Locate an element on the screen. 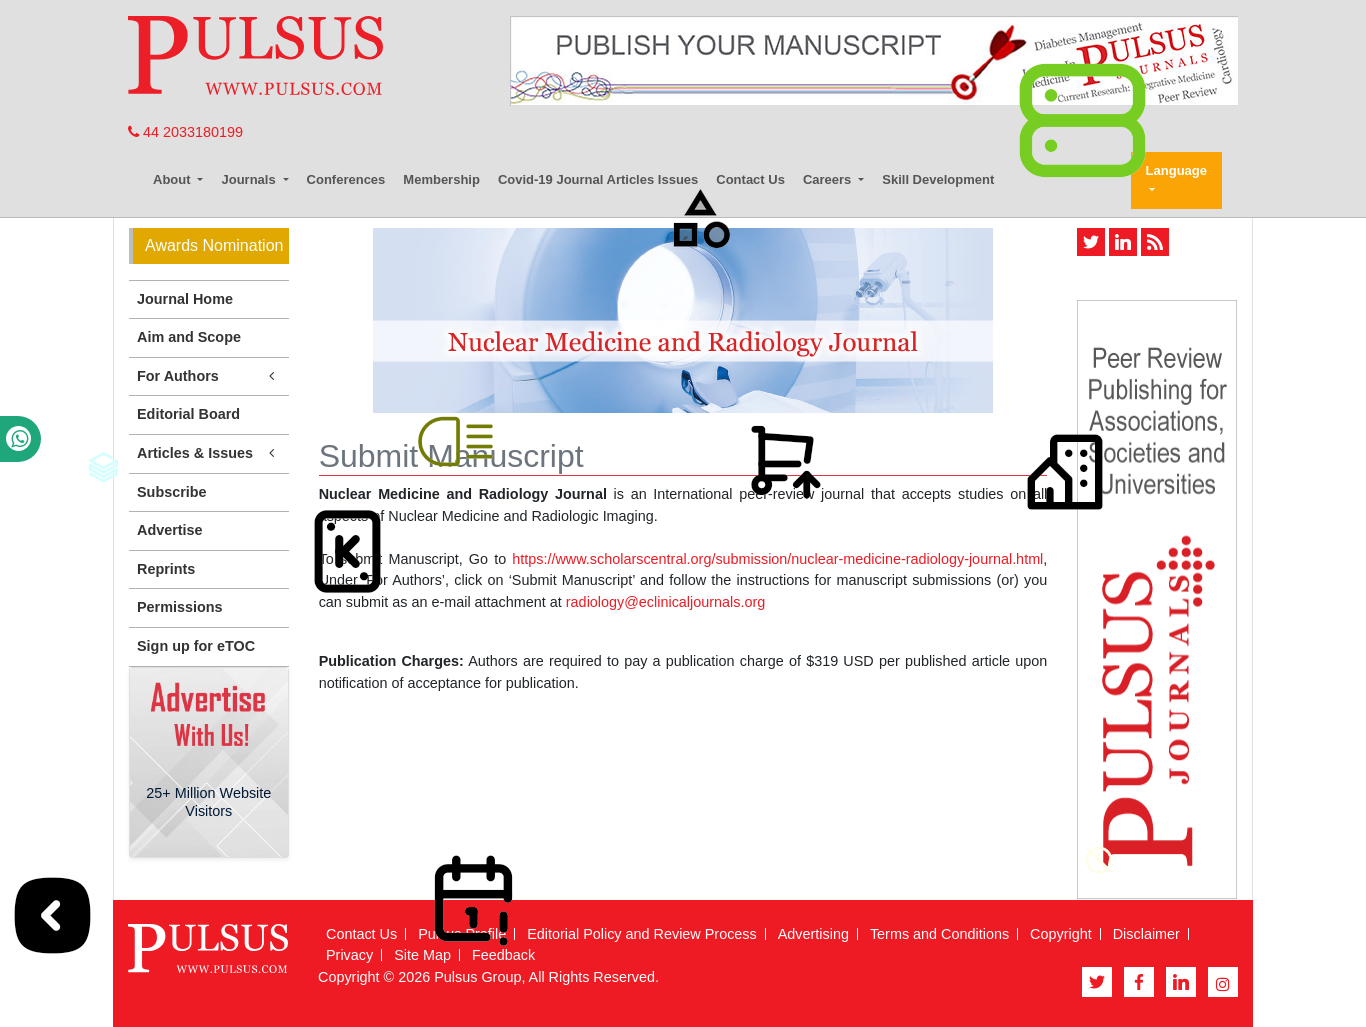 Image resolution: width=1366 pixels, height=1027 pixels. upload items to your cart is located at coordinates (782, 460).